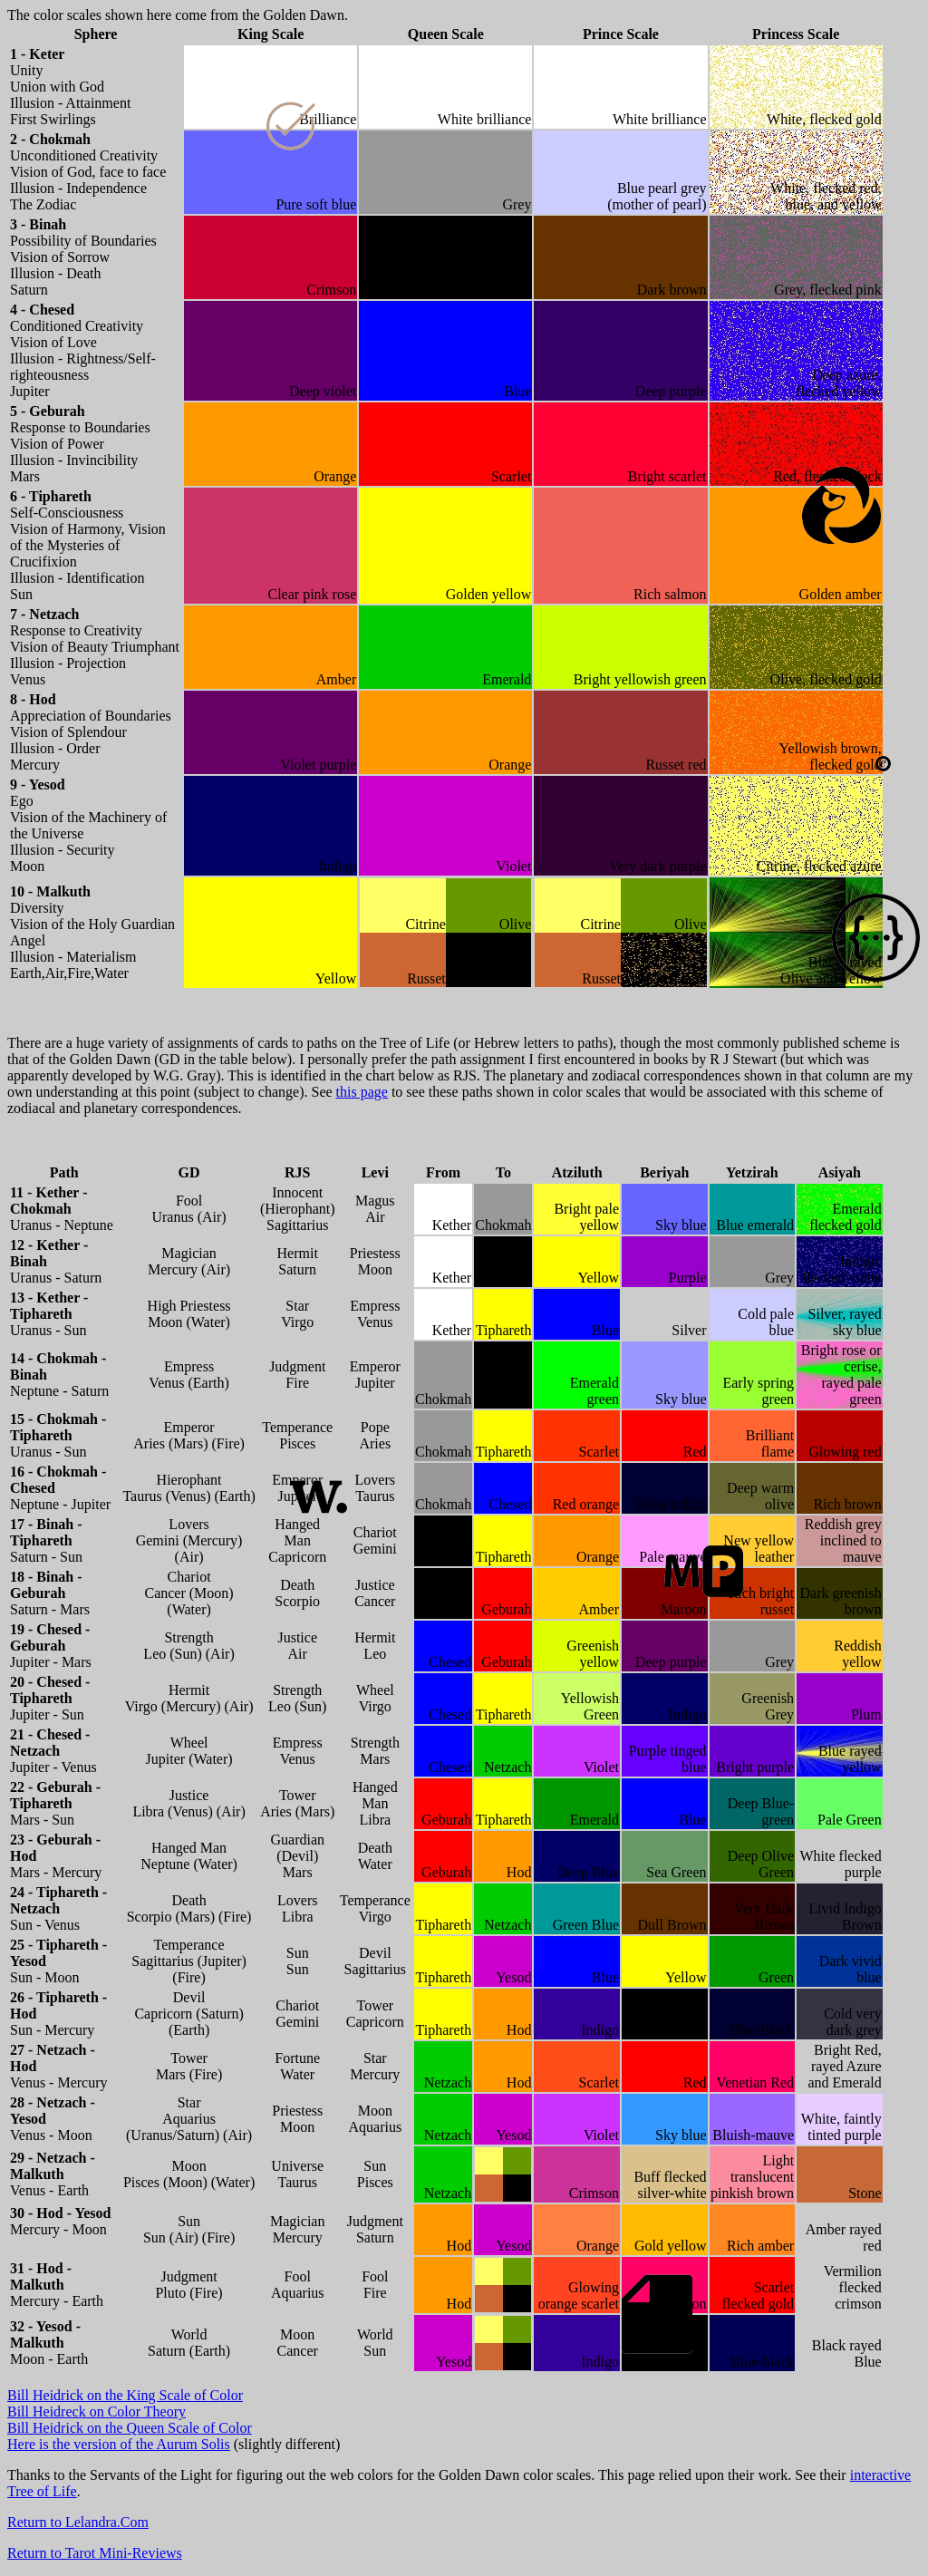 The image size is (928, 2576). What do you see at coordinates (883, 763) in the screenshot?
I see `trusted shops certification badge indicating verified seller status` at bounding box center [883, 763].